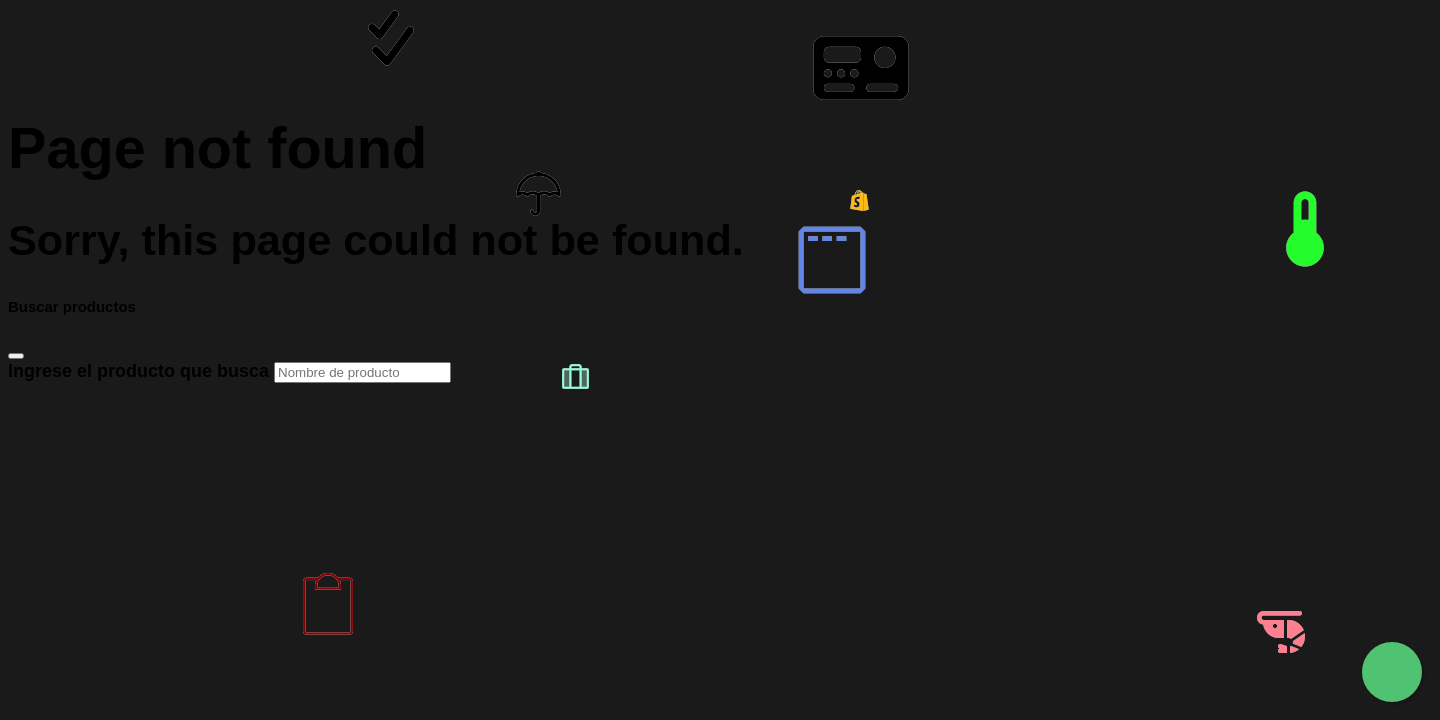 This screenshot has width=1440, height=720. What do you see at coordinates (538, 193) in the screenshot?
I see `view weather protection or rain forecast` at bounding box center [538, 193].